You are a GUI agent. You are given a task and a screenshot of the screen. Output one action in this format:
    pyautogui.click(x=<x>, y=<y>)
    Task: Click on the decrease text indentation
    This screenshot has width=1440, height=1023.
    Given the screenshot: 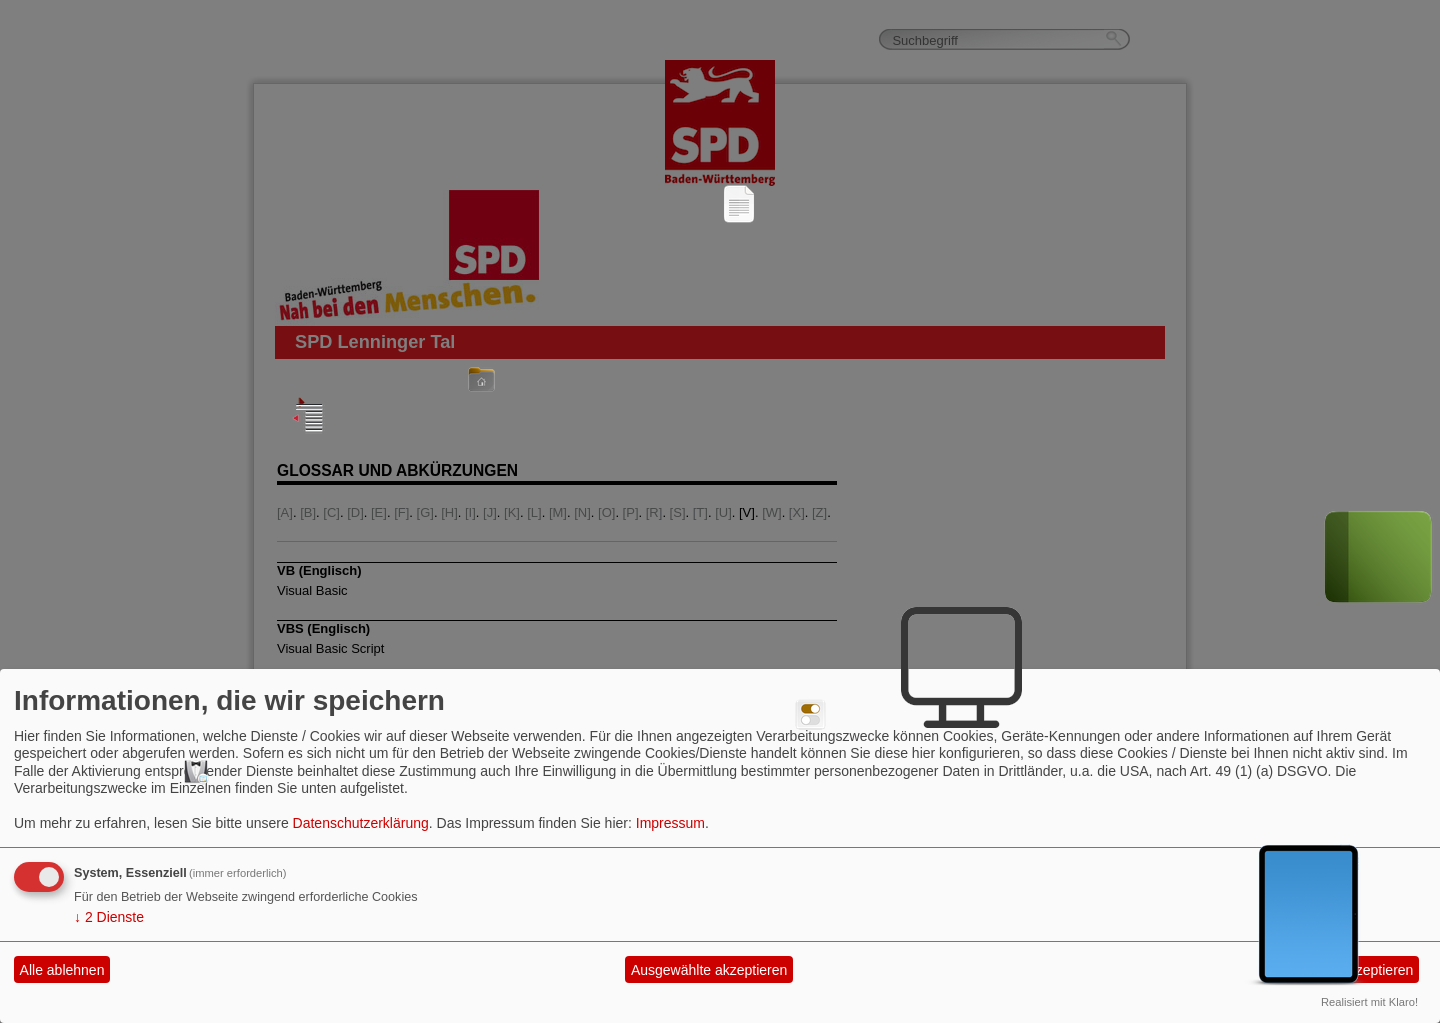 What is the action you would take?
    pyautogui.click(x=308, y=417)
    